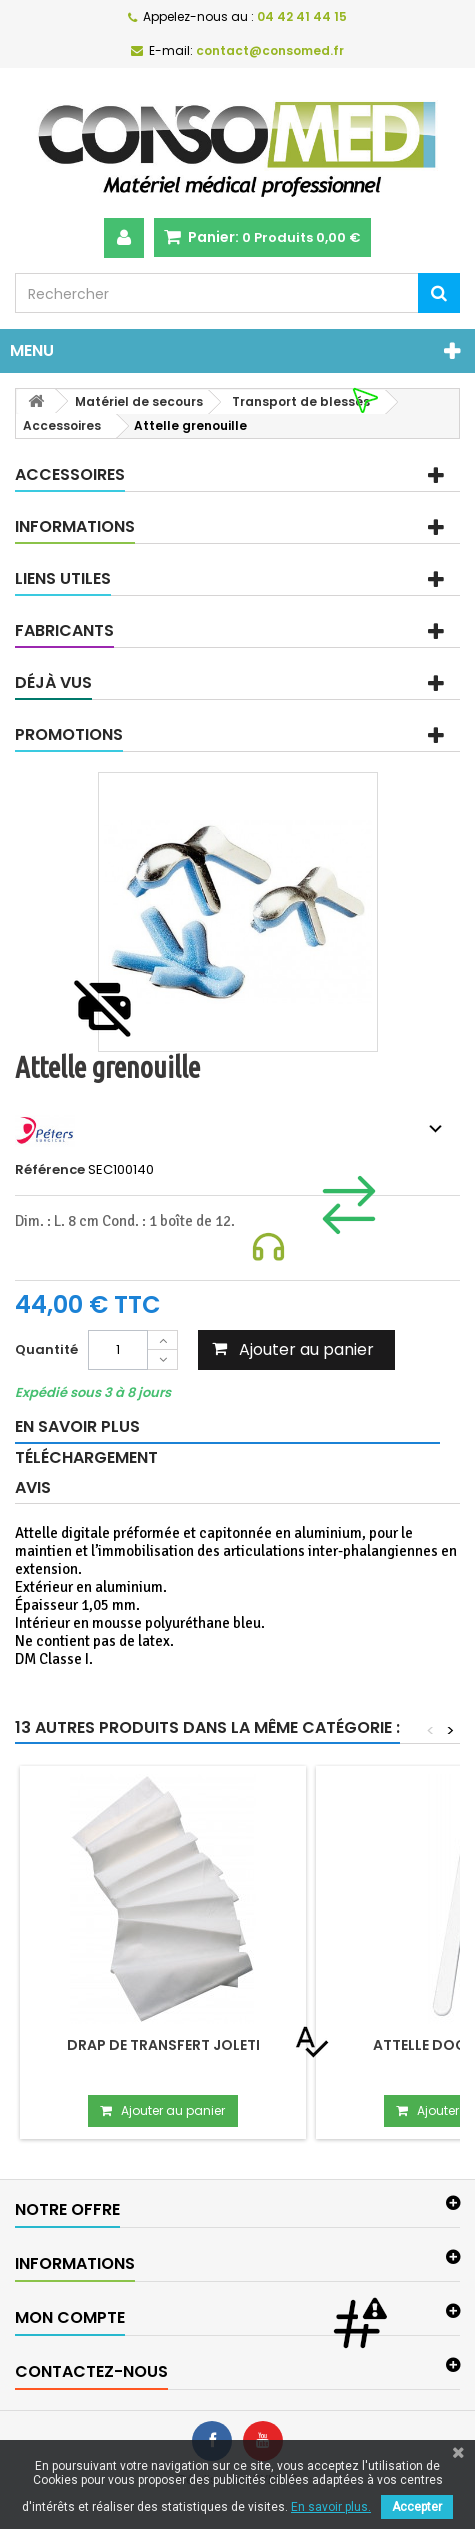 This screenshot has width=475, height=2529. Describe the element at coordinates (435, 1128) in the screenshot. I see `expand a collapsed section or dropdown menu` at that location.